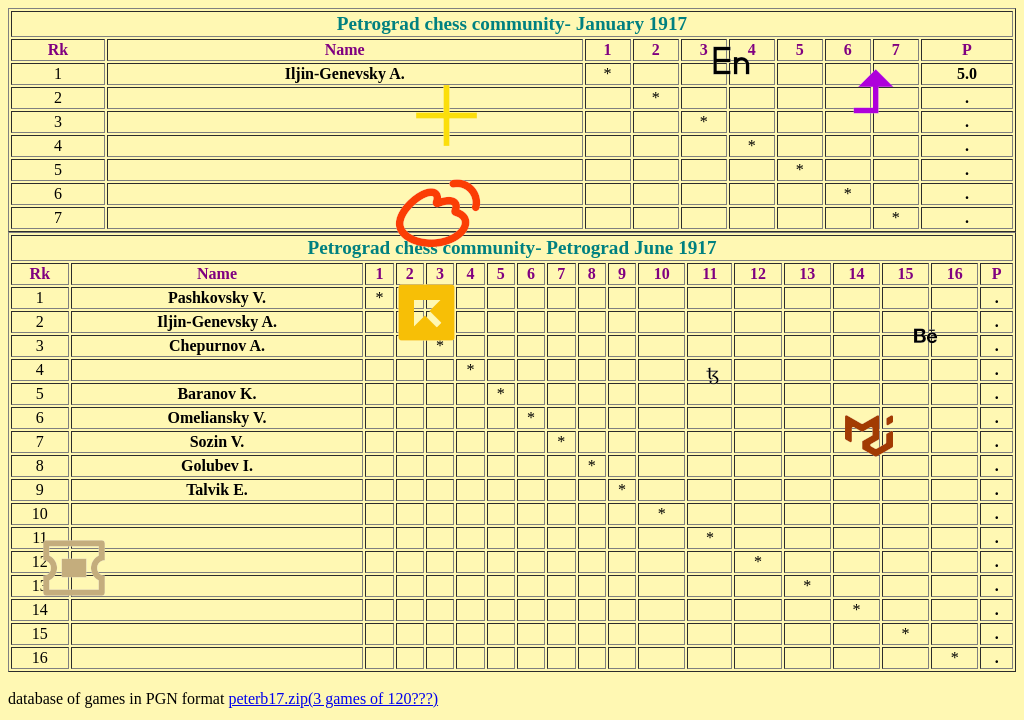  I want to click on open Weibo app, so click(438, 214).